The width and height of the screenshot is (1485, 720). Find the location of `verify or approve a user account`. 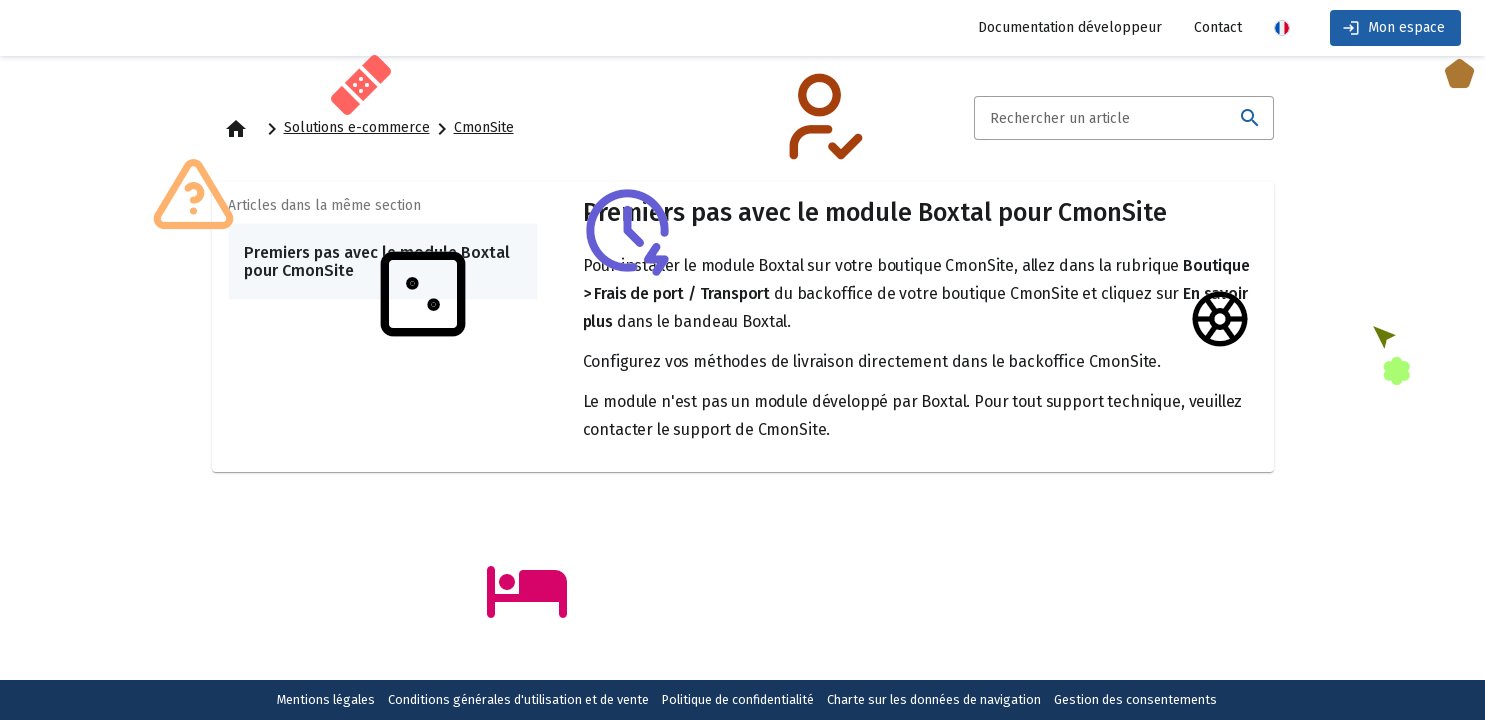

verify or approve a user account is located at coordinates (819, 116).